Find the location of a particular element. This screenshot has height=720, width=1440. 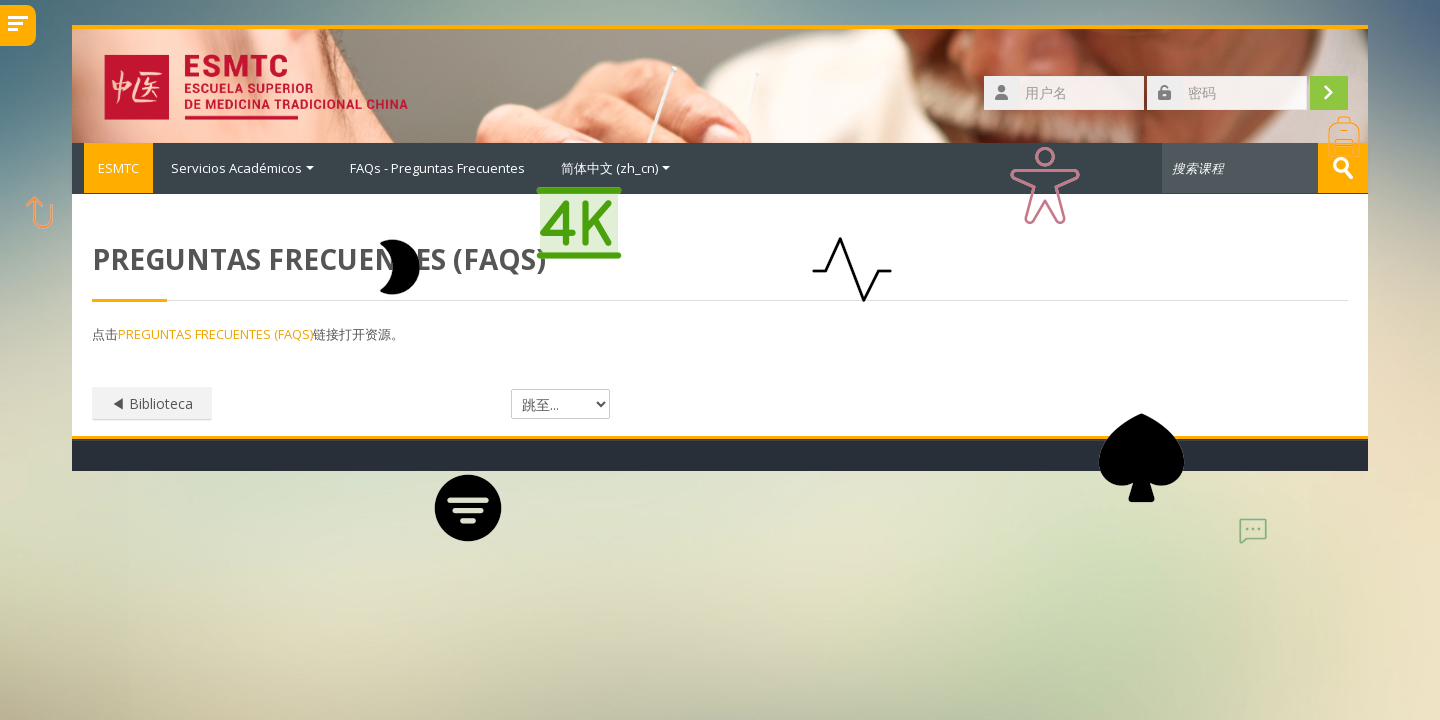

view health or heart rate monitoring is located at coordinates (852, 271).